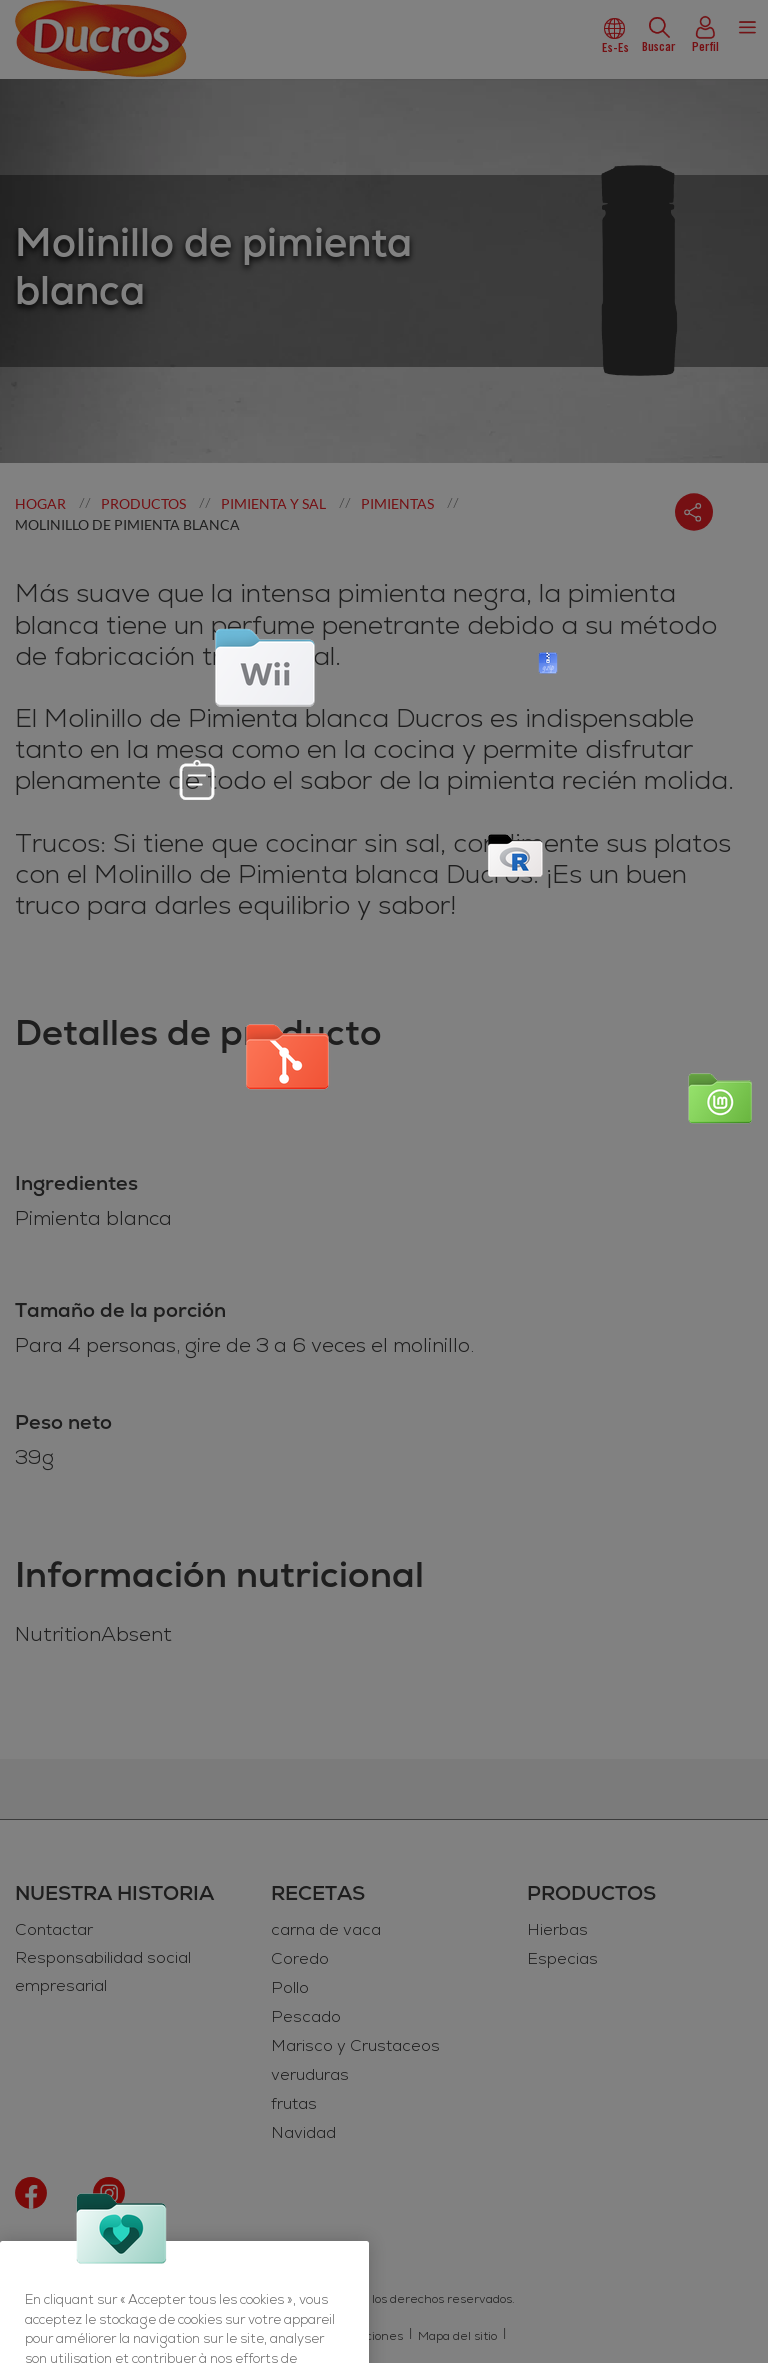  I want to click on folder for nintendo wii related files and games, so click(264, 670).